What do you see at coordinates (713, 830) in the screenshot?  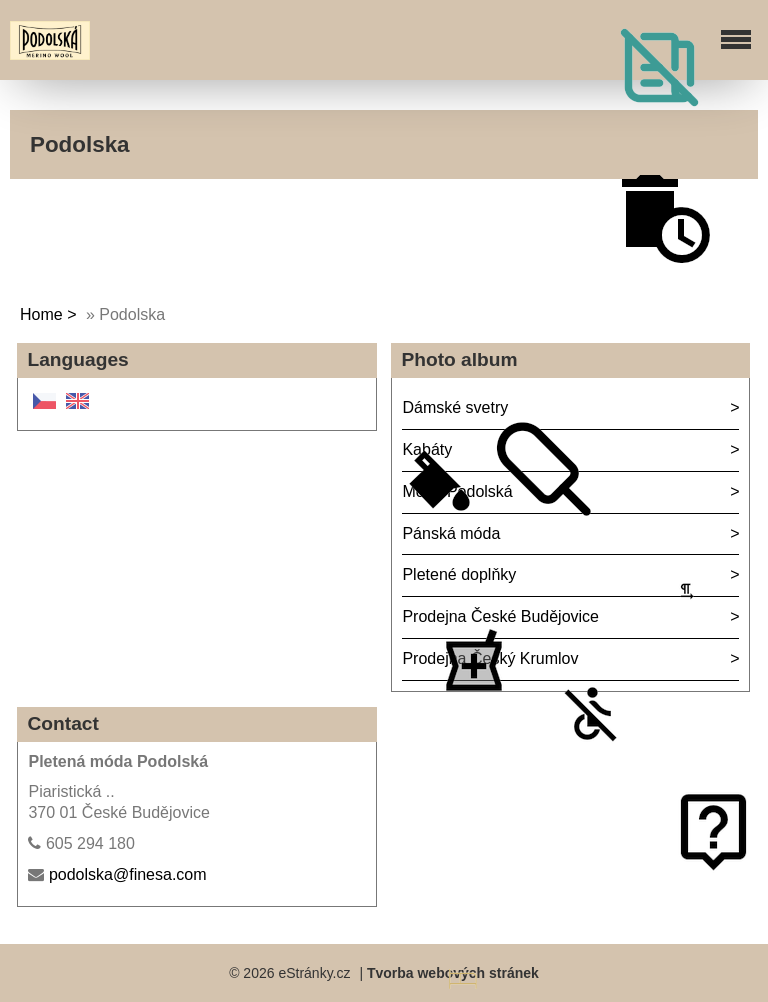 I see `access live help or support chat` at bounding box center [713, 830].